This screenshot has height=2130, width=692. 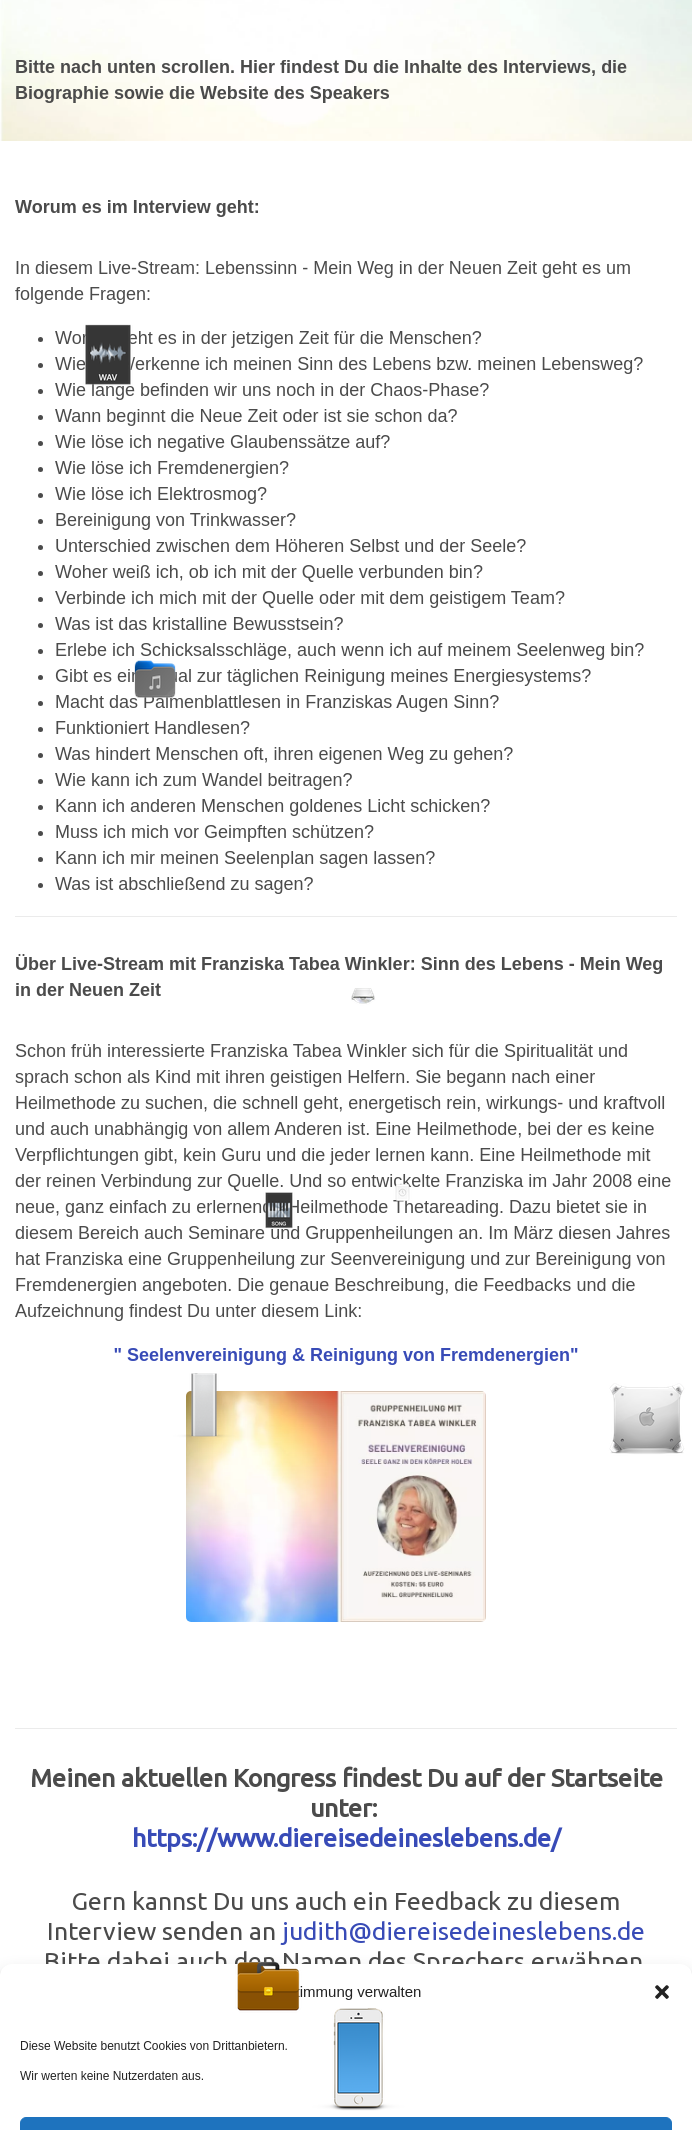 What do you see at coordinates (358, 2059) in the screenshot?
I see `indicates a connected iPhone device` at bounding box center [358, 2059].